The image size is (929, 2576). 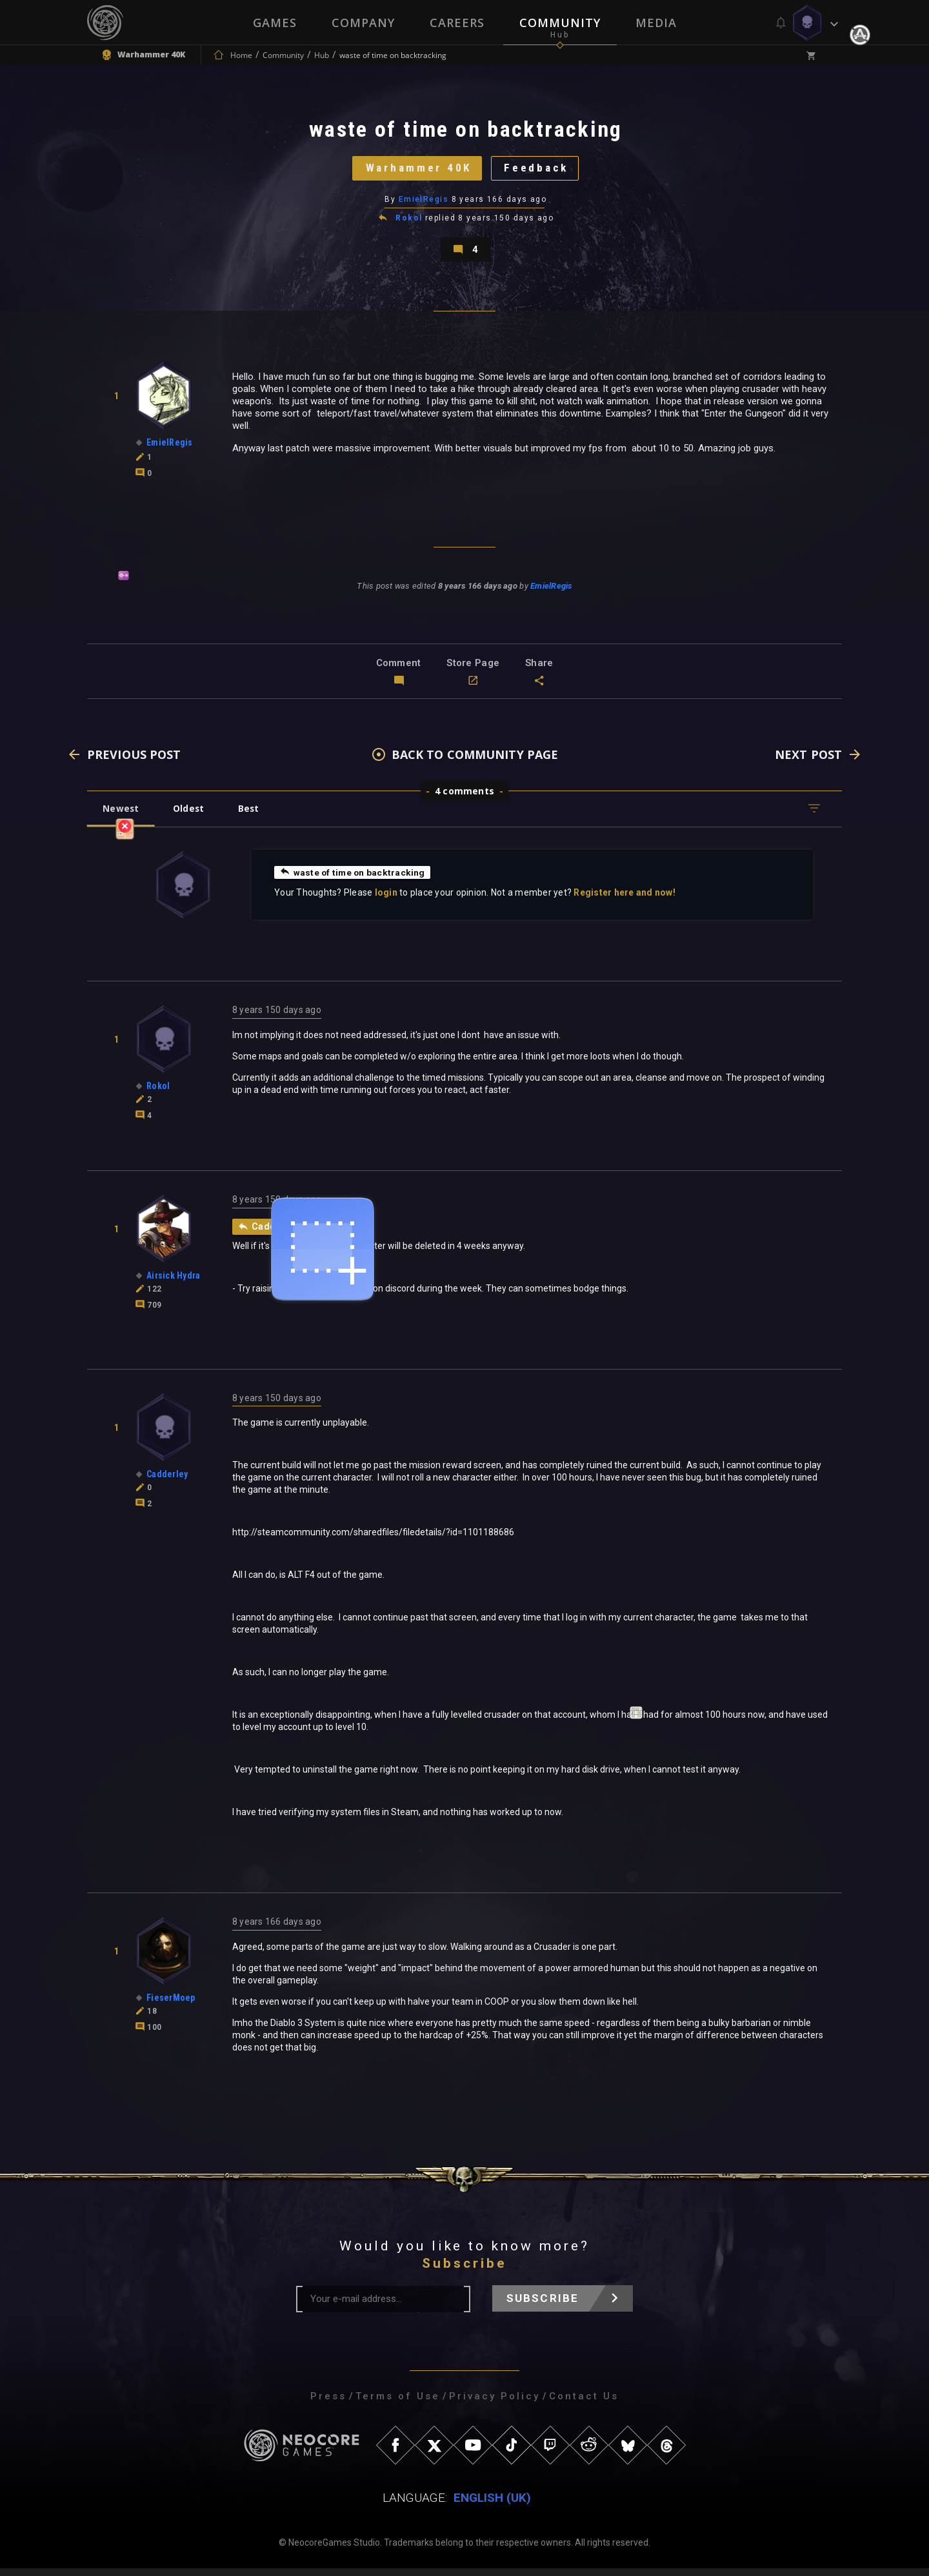 I want to click on open sound recorder app, so click(x=123, y=575).